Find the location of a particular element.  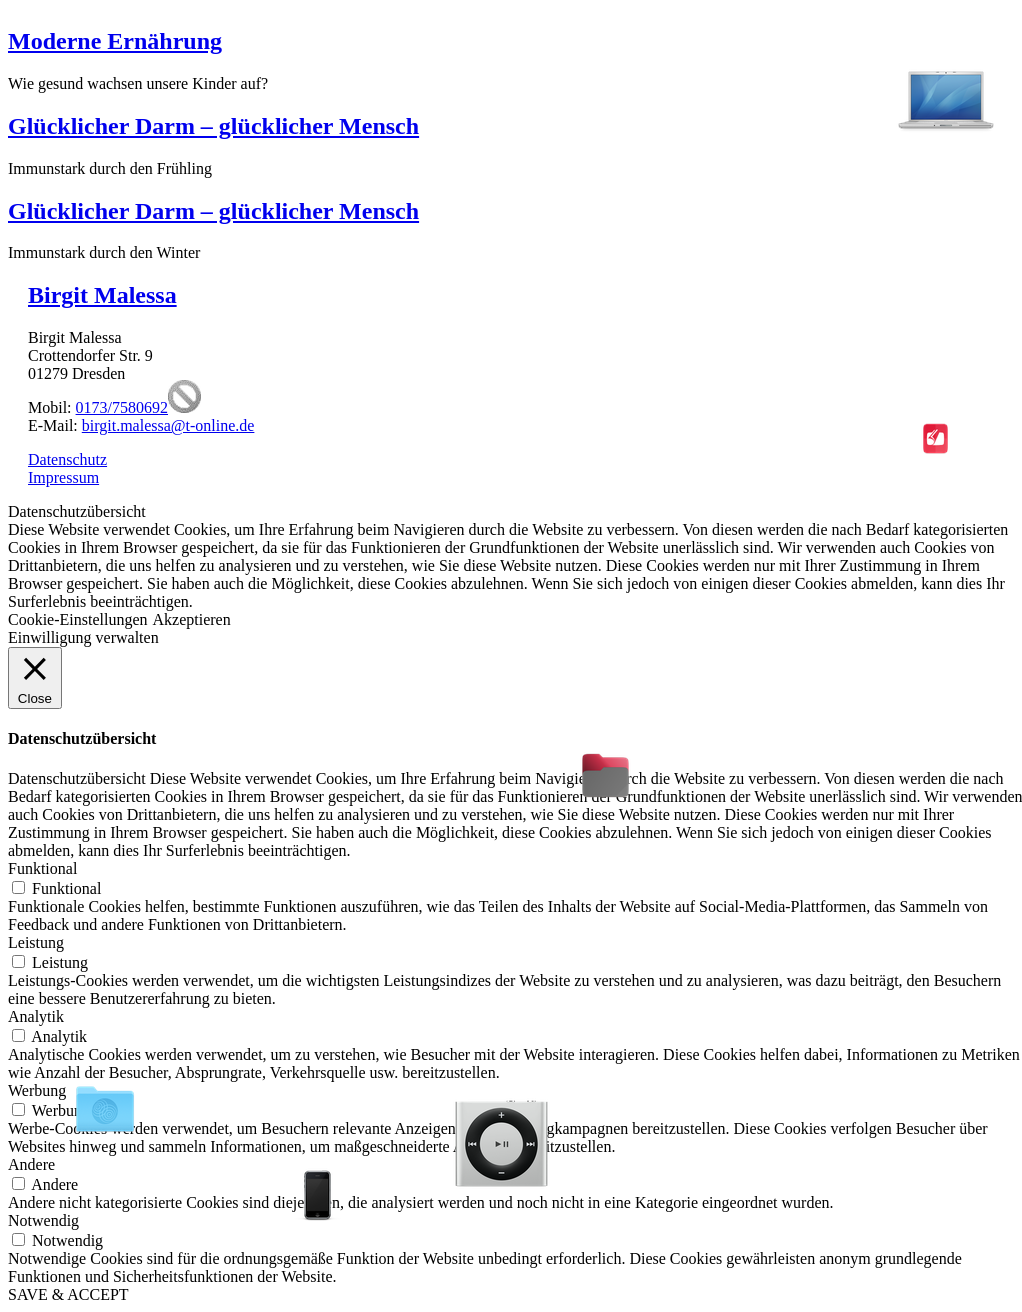

represents a macbook pro device in system settings is located at coordinates (946, 97).